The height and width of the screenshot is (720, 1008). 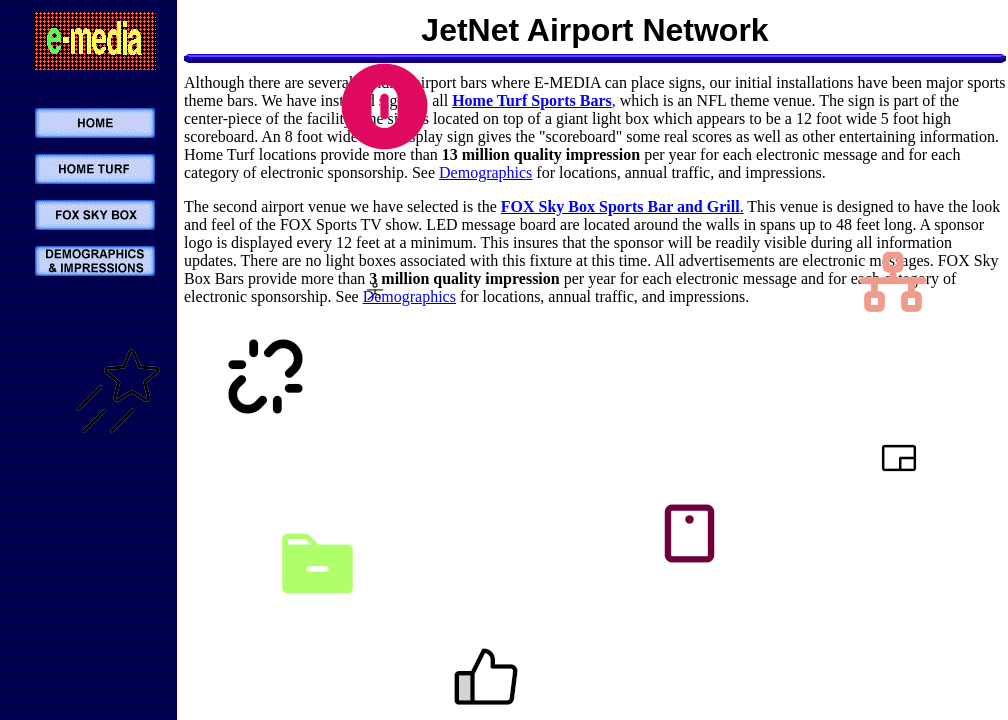 I want to click on indicates the letter "o" or zero in a selection interface, so click(x=384, y=106).